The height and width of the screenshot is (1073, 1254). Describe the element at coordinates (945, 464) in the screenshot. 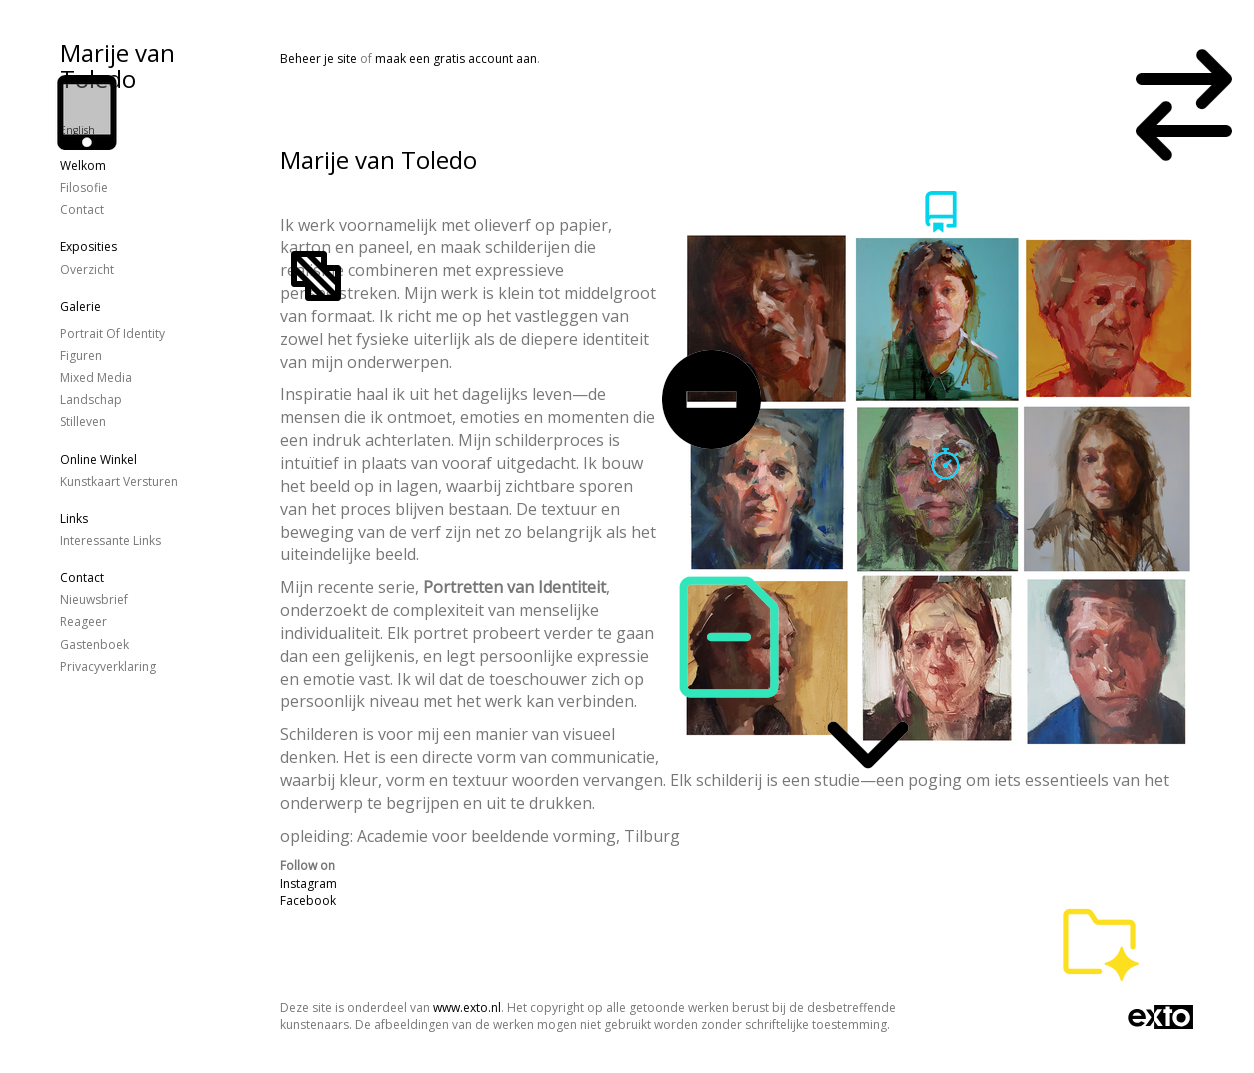

I see `start or stop a timer` at that location.